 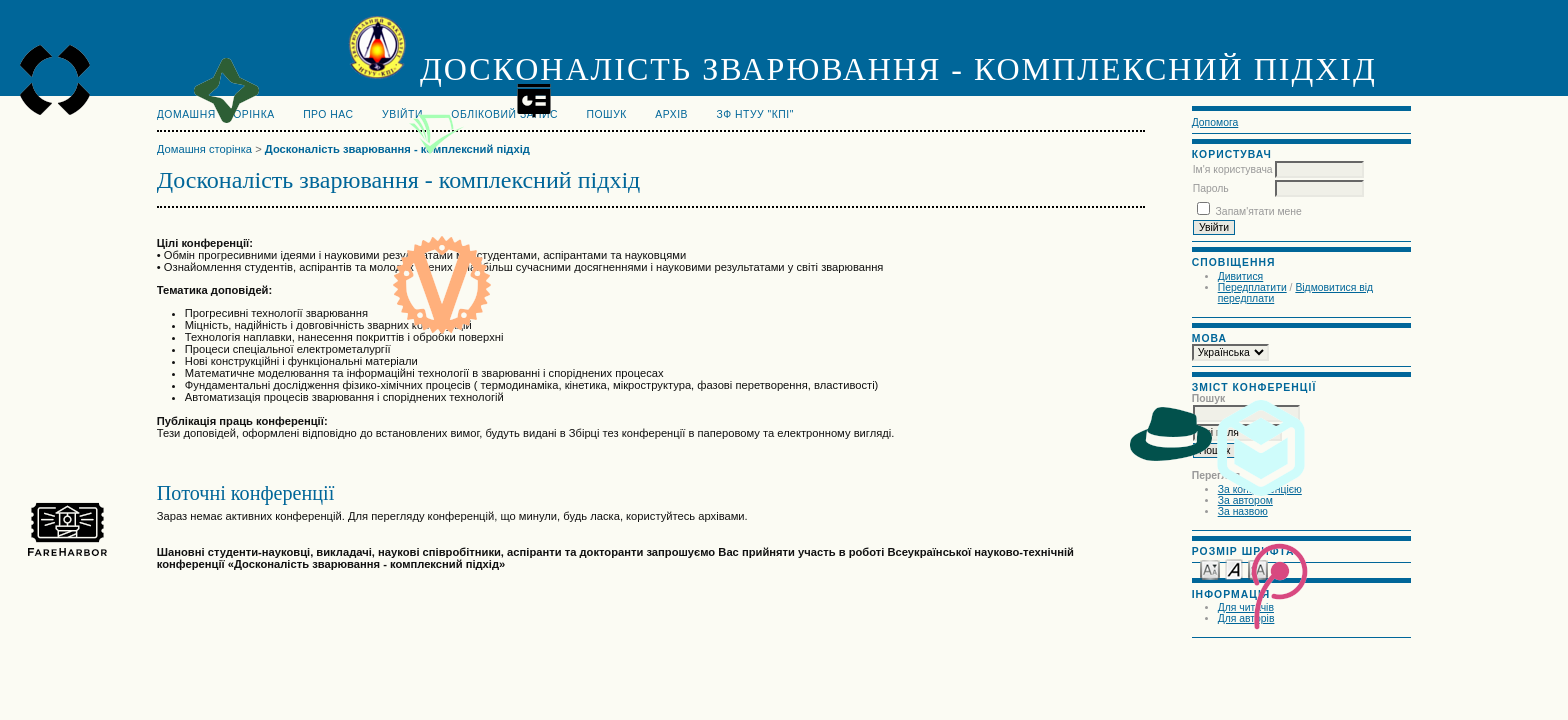 What do you see at coordinates (1171, 434) in the screenshot?
I see `sinatra ruby framework logo` at bounding box center [1171, 434].